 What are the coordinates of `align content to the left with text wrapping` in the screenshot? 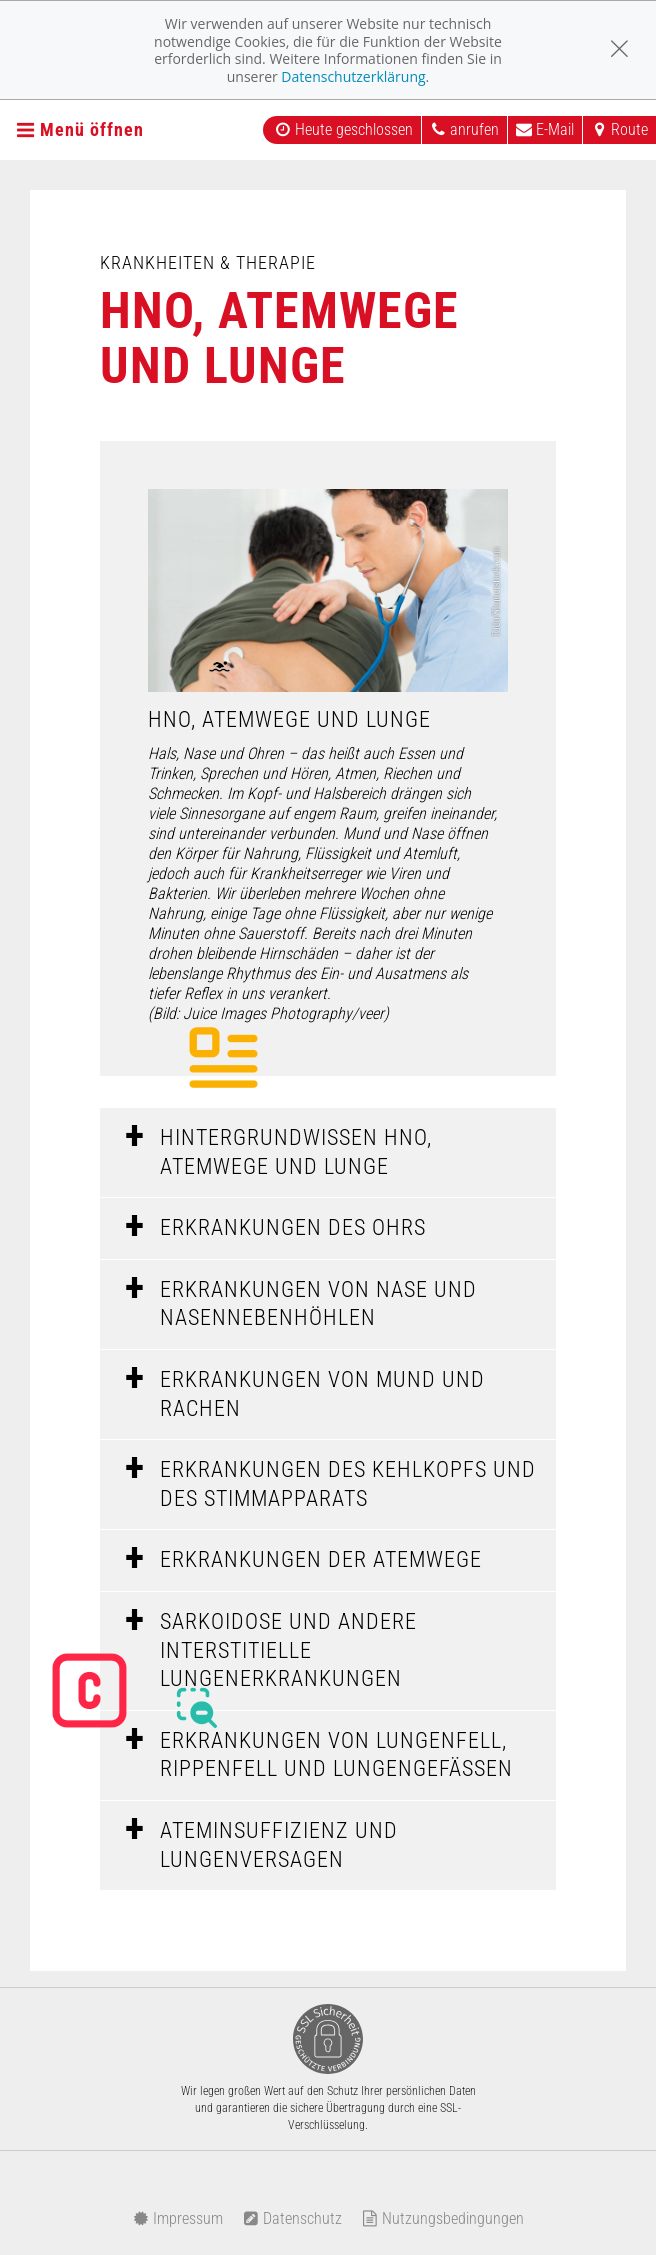 It's located at (223, 1057).